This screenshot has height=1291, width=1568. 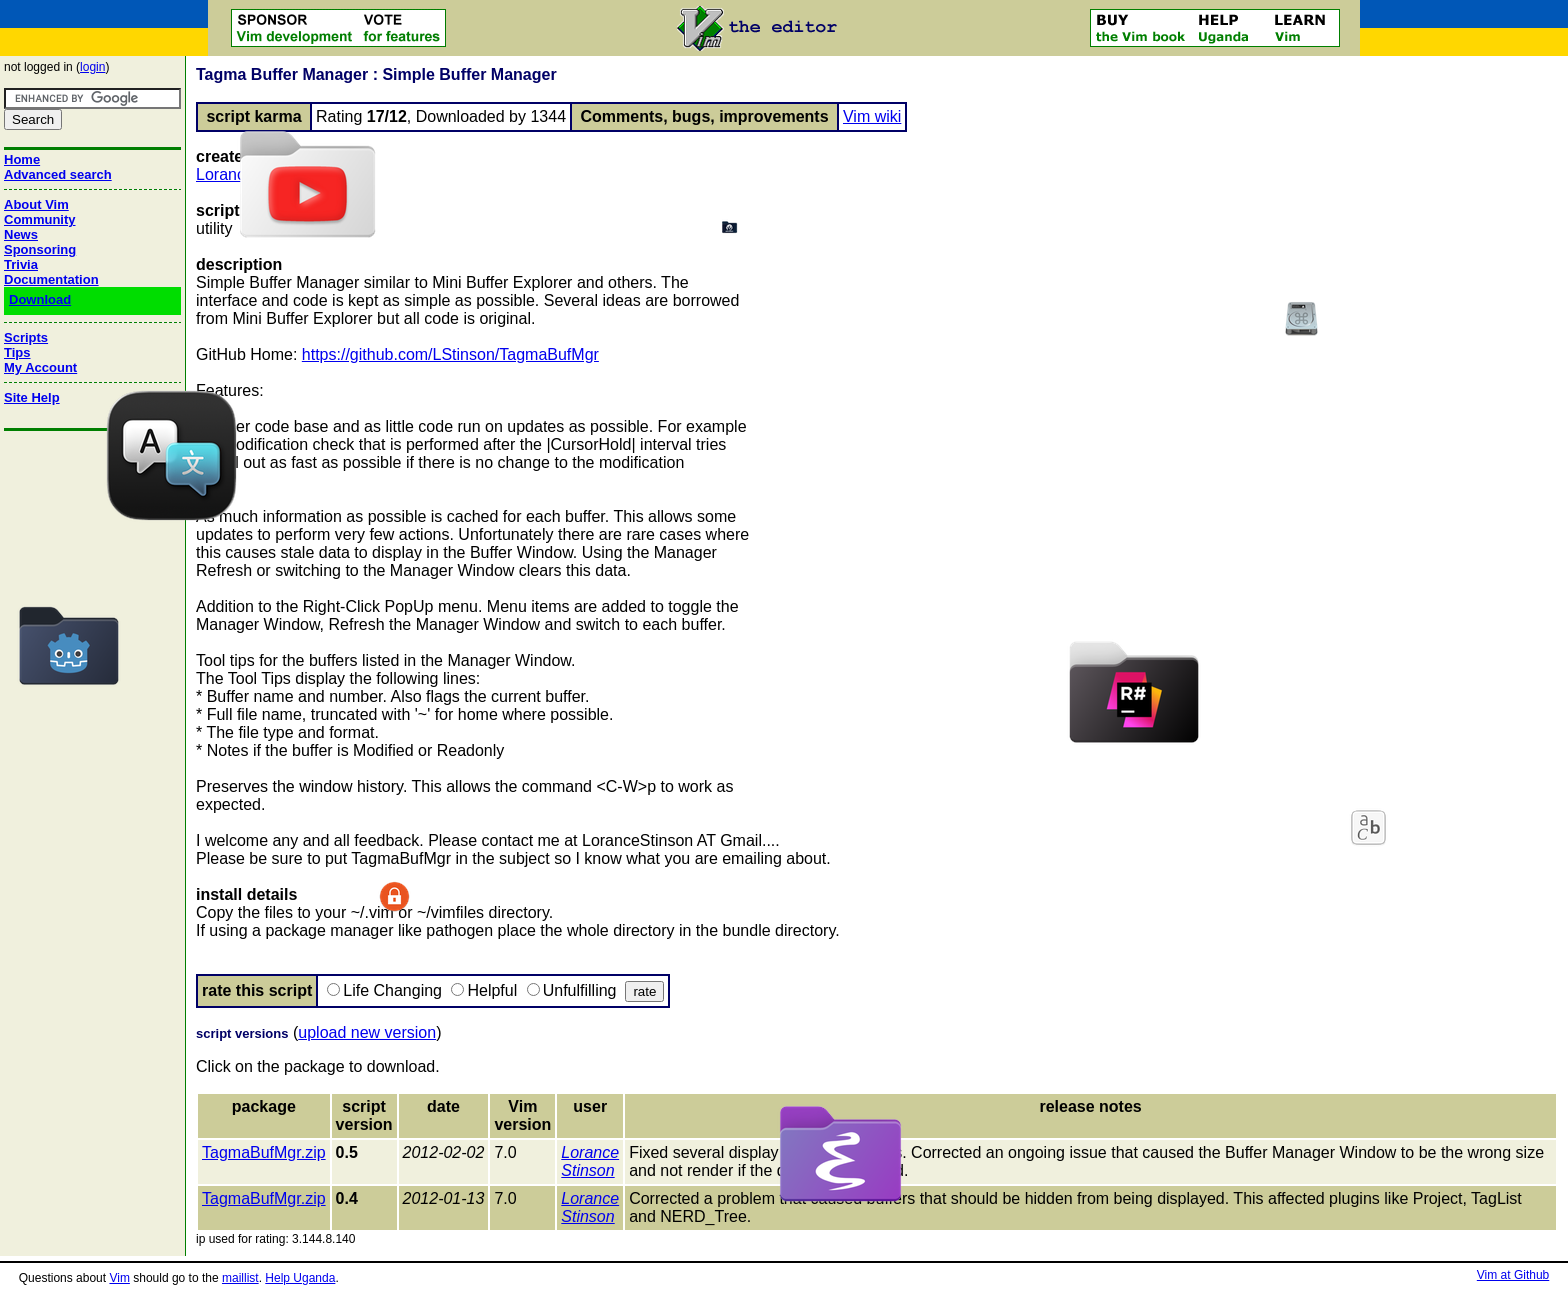 What do you see at coordinates (68, 648) in the screenshot?
I see `folder containing Godot game engine project files` at bounding box center [68, 648].